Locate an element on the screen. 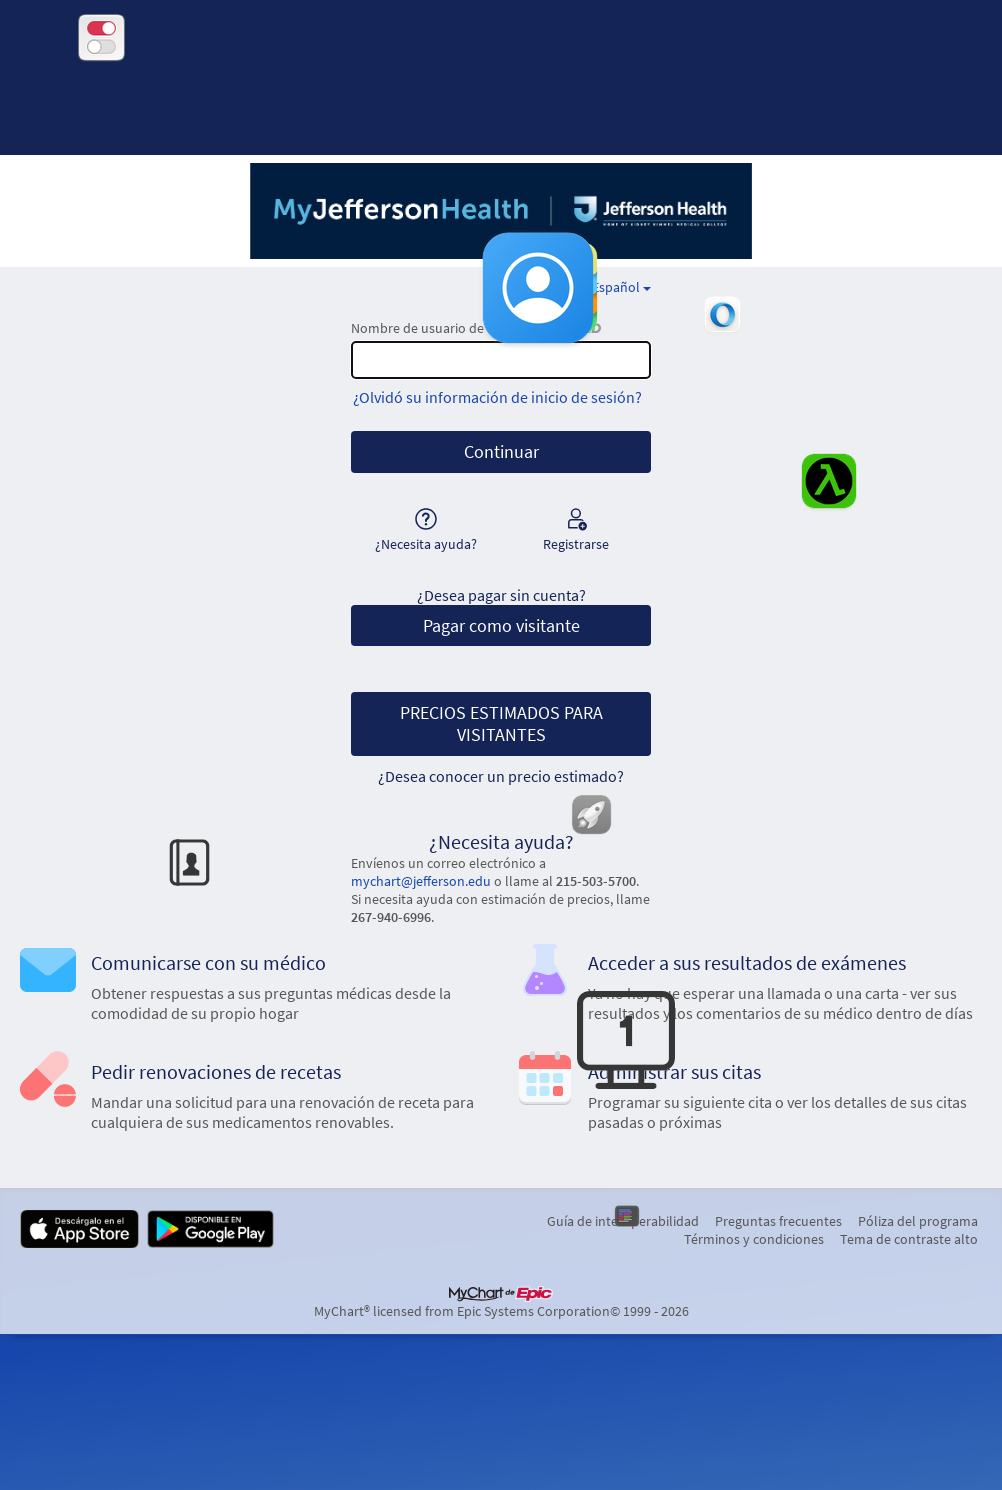  display 1 in a multi-monitor setup is located at coordinates (626, 1040).